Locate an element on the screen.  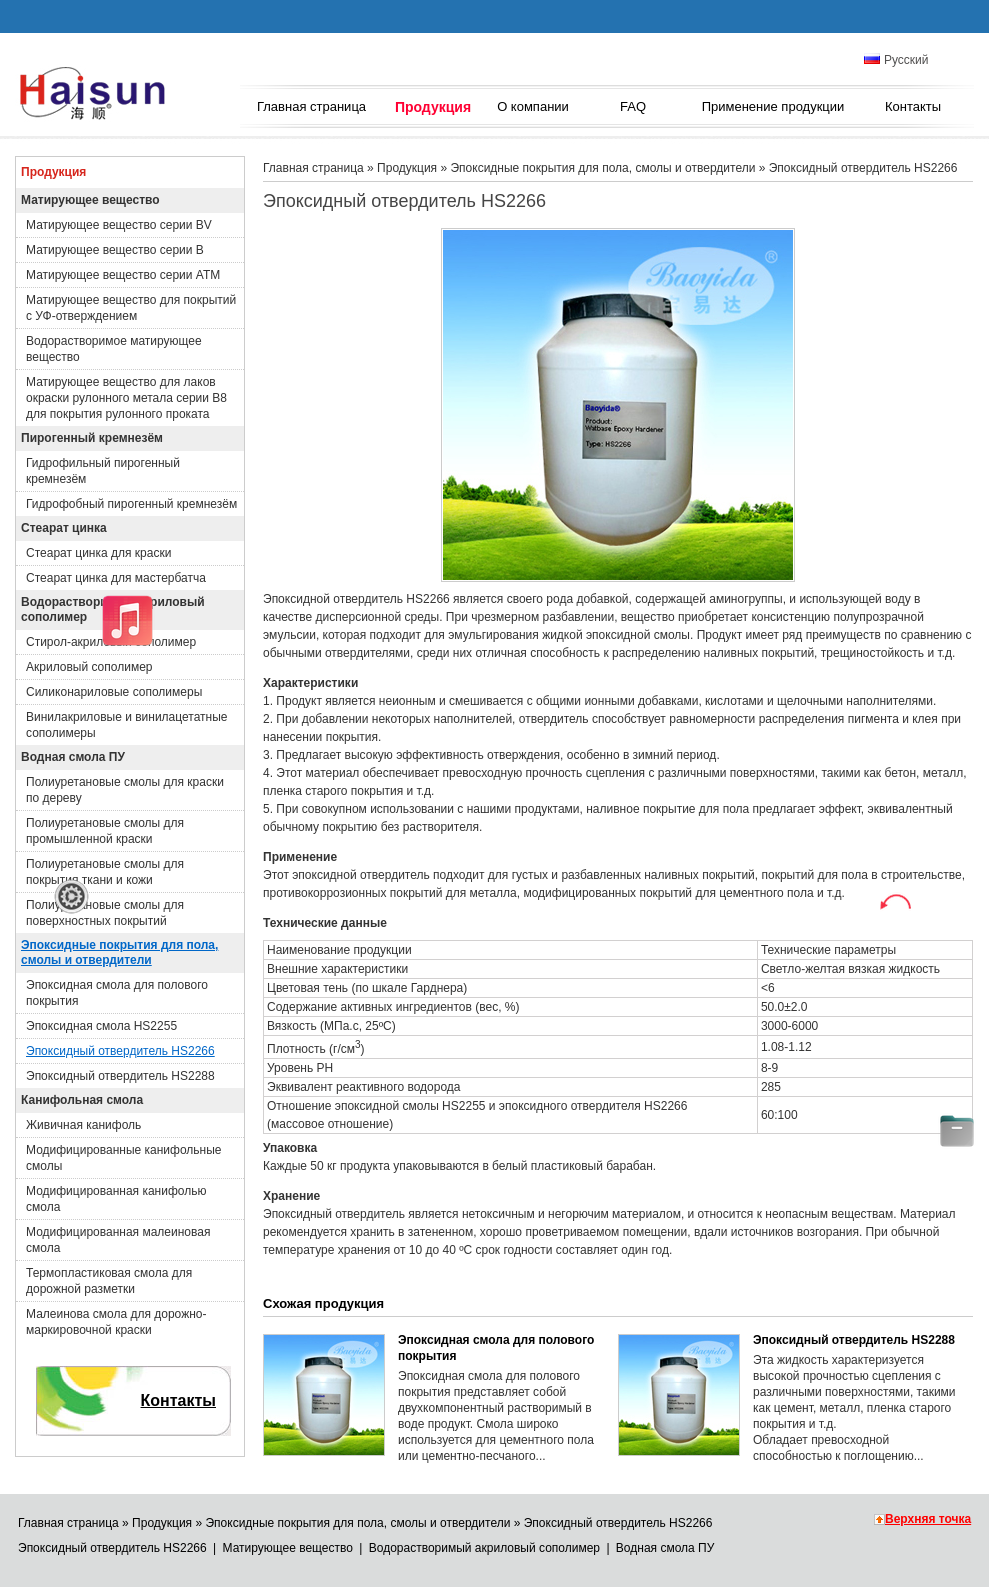
open the file manager application is located at coordinates (957, 1131).